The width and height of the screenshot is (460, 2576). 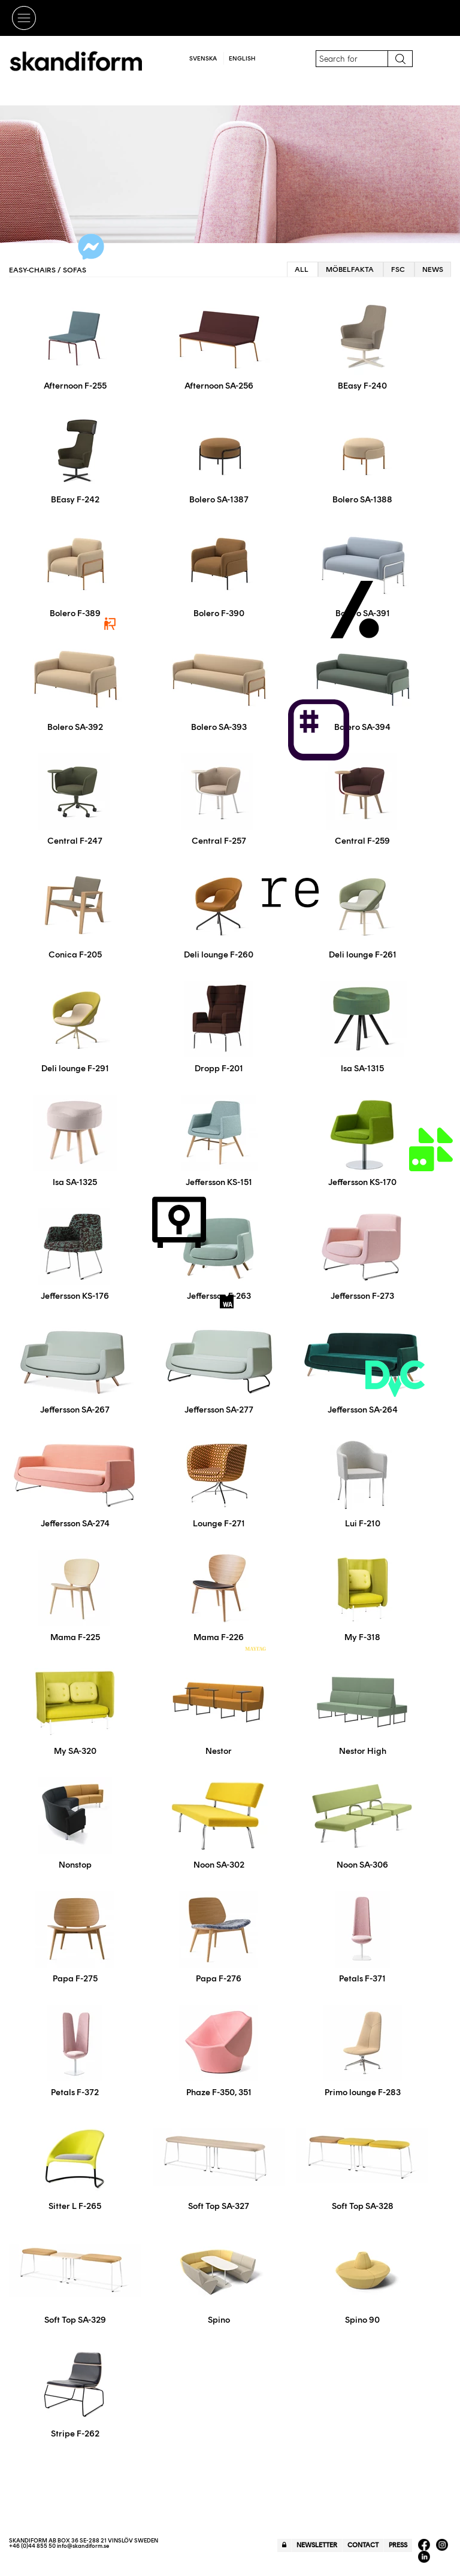 What do you see at coordinates (255, 1648) in the screenshot?
I see `maytag brand logo` at bounding box center [255, 1648].